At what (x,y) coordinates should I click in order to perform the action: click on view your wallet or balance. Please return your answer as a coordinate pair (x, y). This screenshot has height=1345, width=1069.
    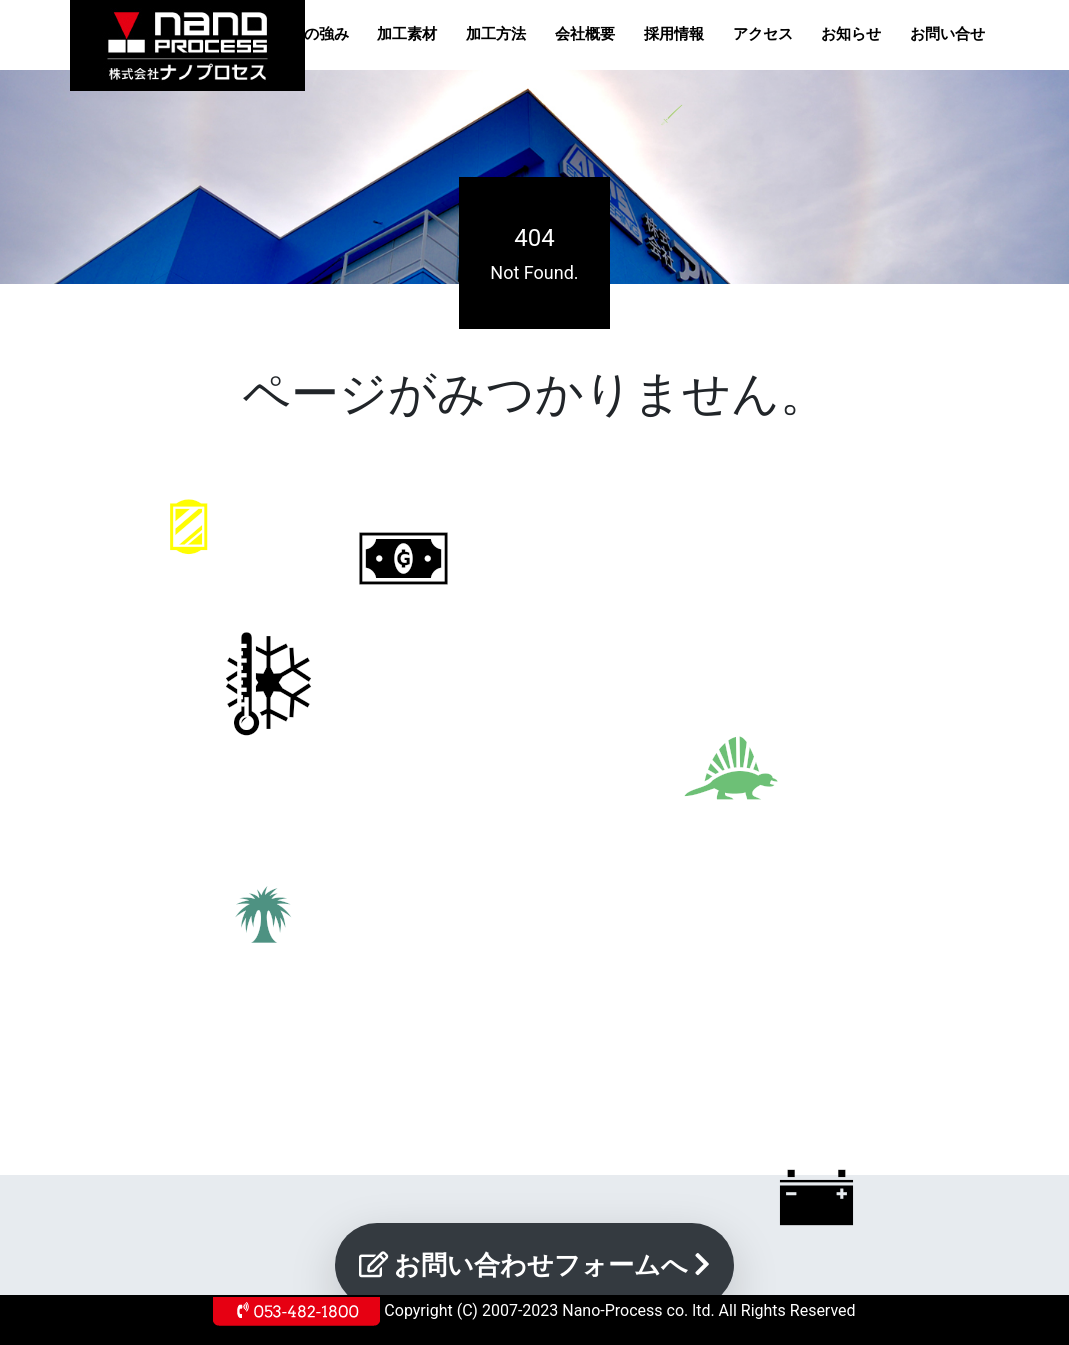
    Looking at the image, I should click on (403, 558).